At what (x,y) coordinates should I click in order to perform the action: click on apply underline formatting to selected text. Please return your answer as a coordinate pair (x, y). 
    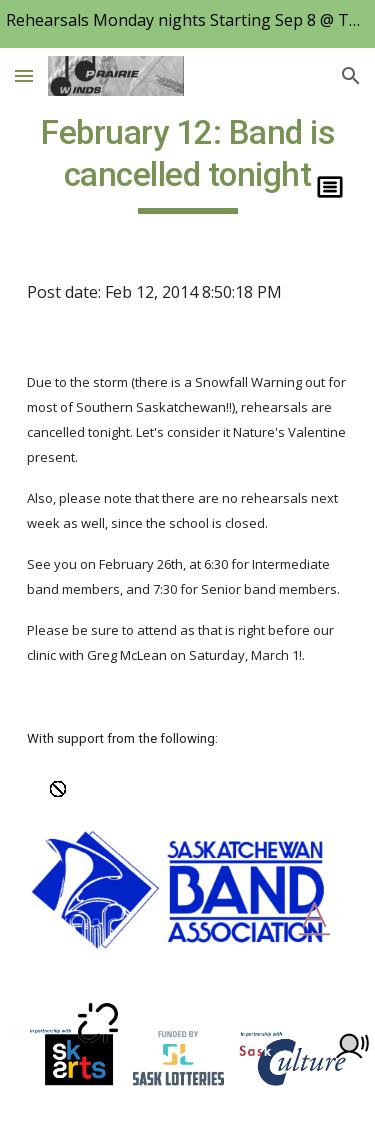
    Looking at the image, I should click on (314, 919).